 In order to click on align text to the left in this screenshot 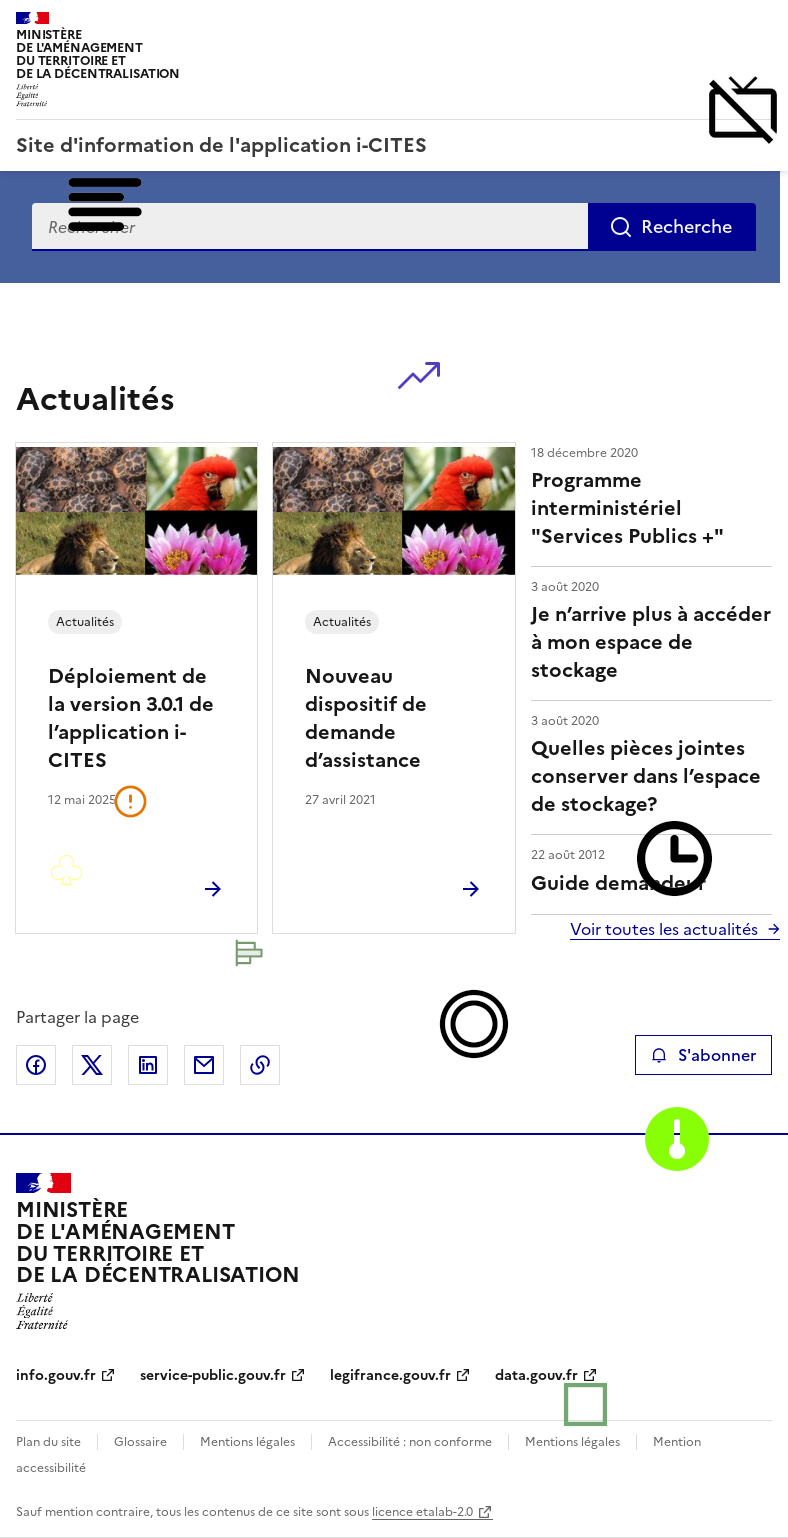, I will do `click(105, 206)`.